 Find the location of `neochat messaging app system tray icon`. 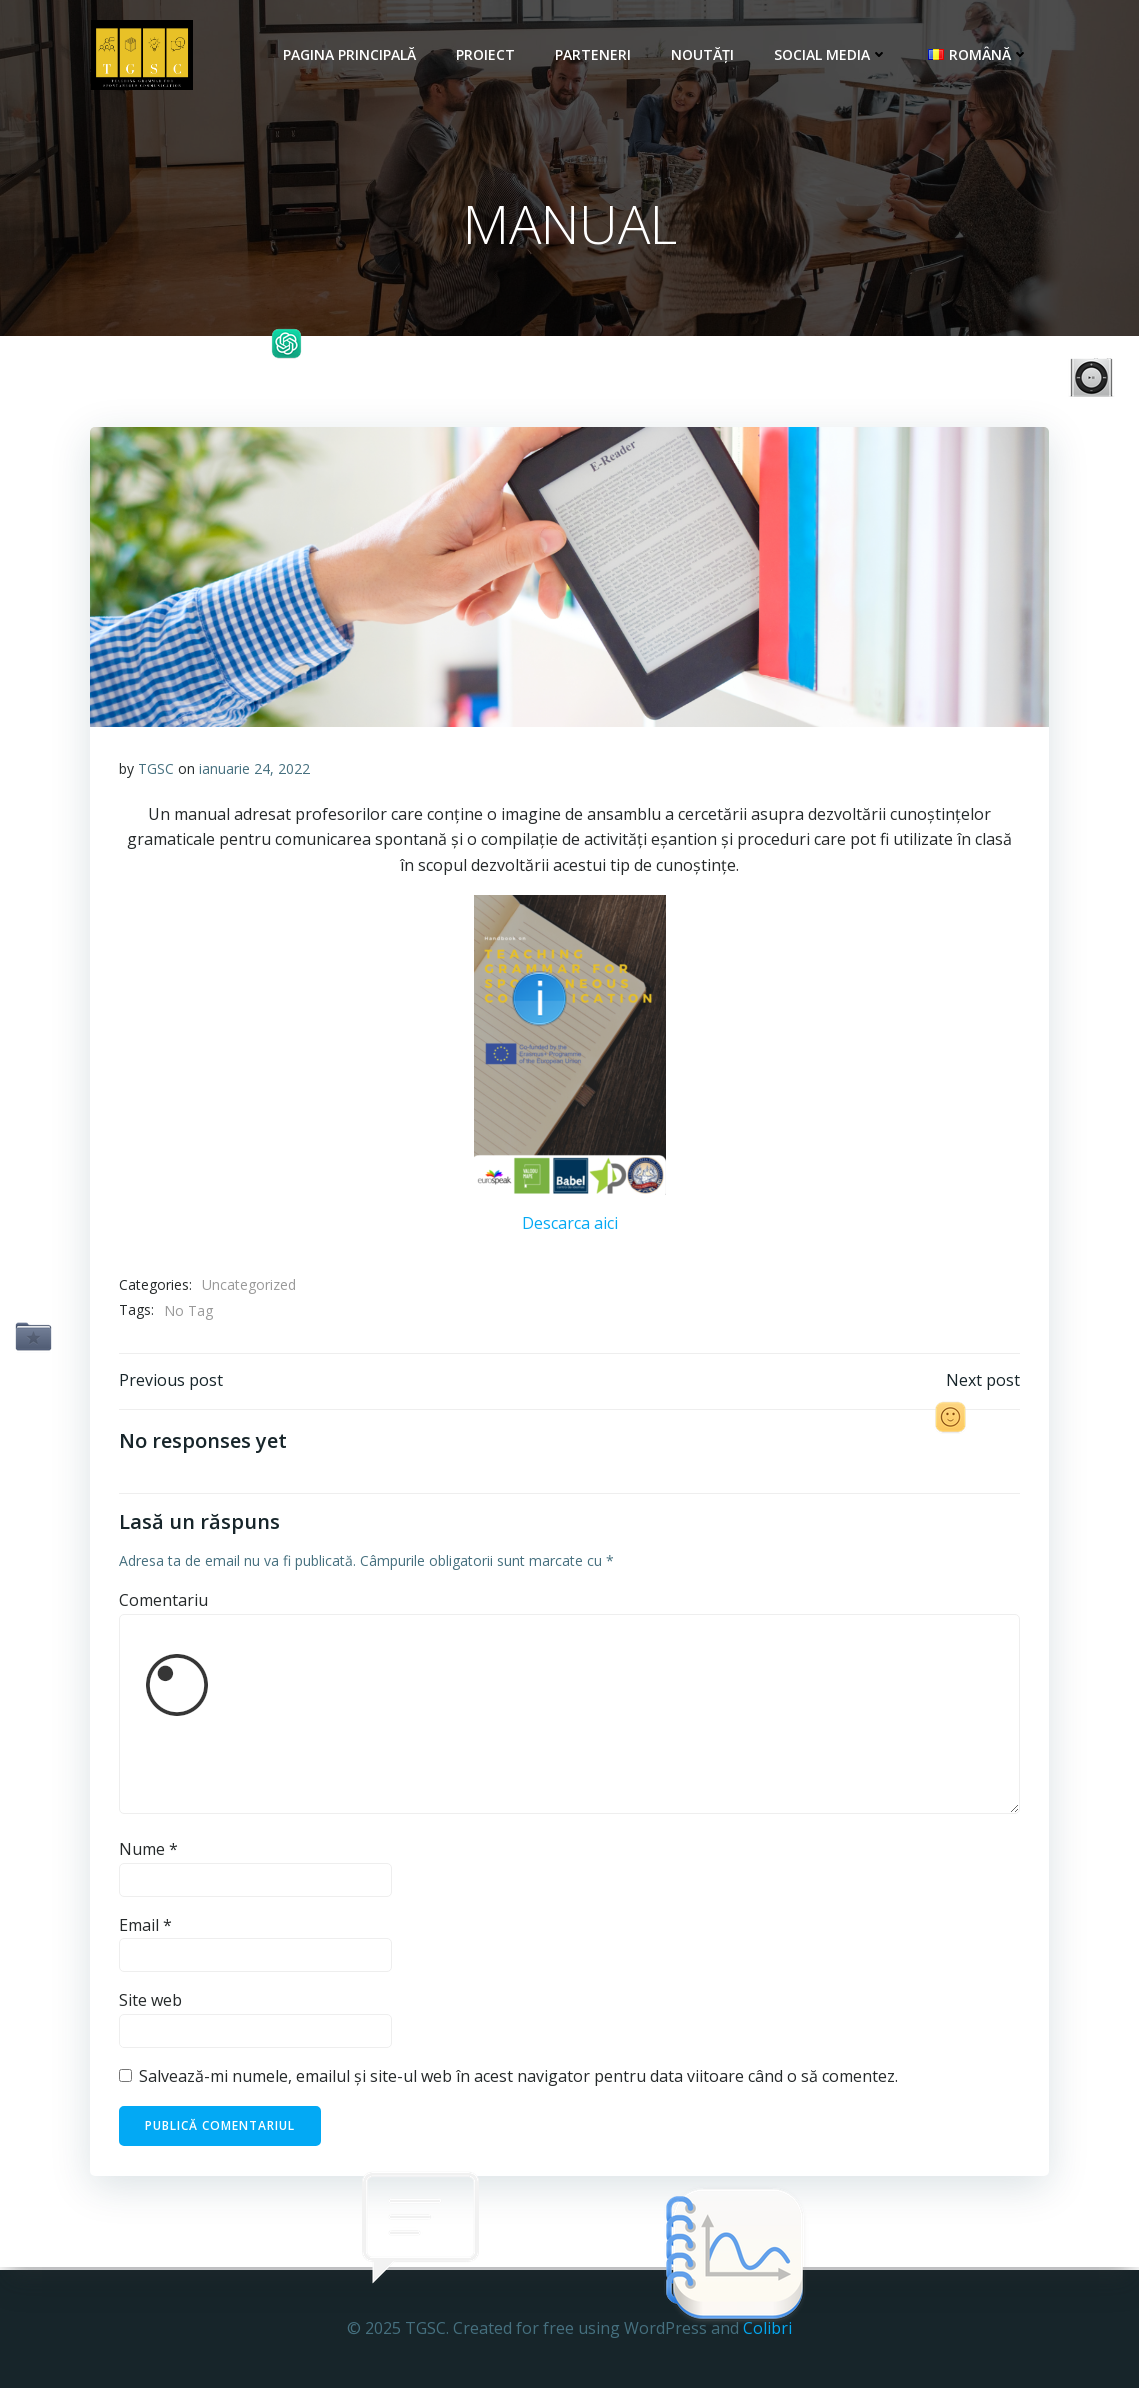

neochat messaging app system tray icon is located at coordinates (420, 2227).